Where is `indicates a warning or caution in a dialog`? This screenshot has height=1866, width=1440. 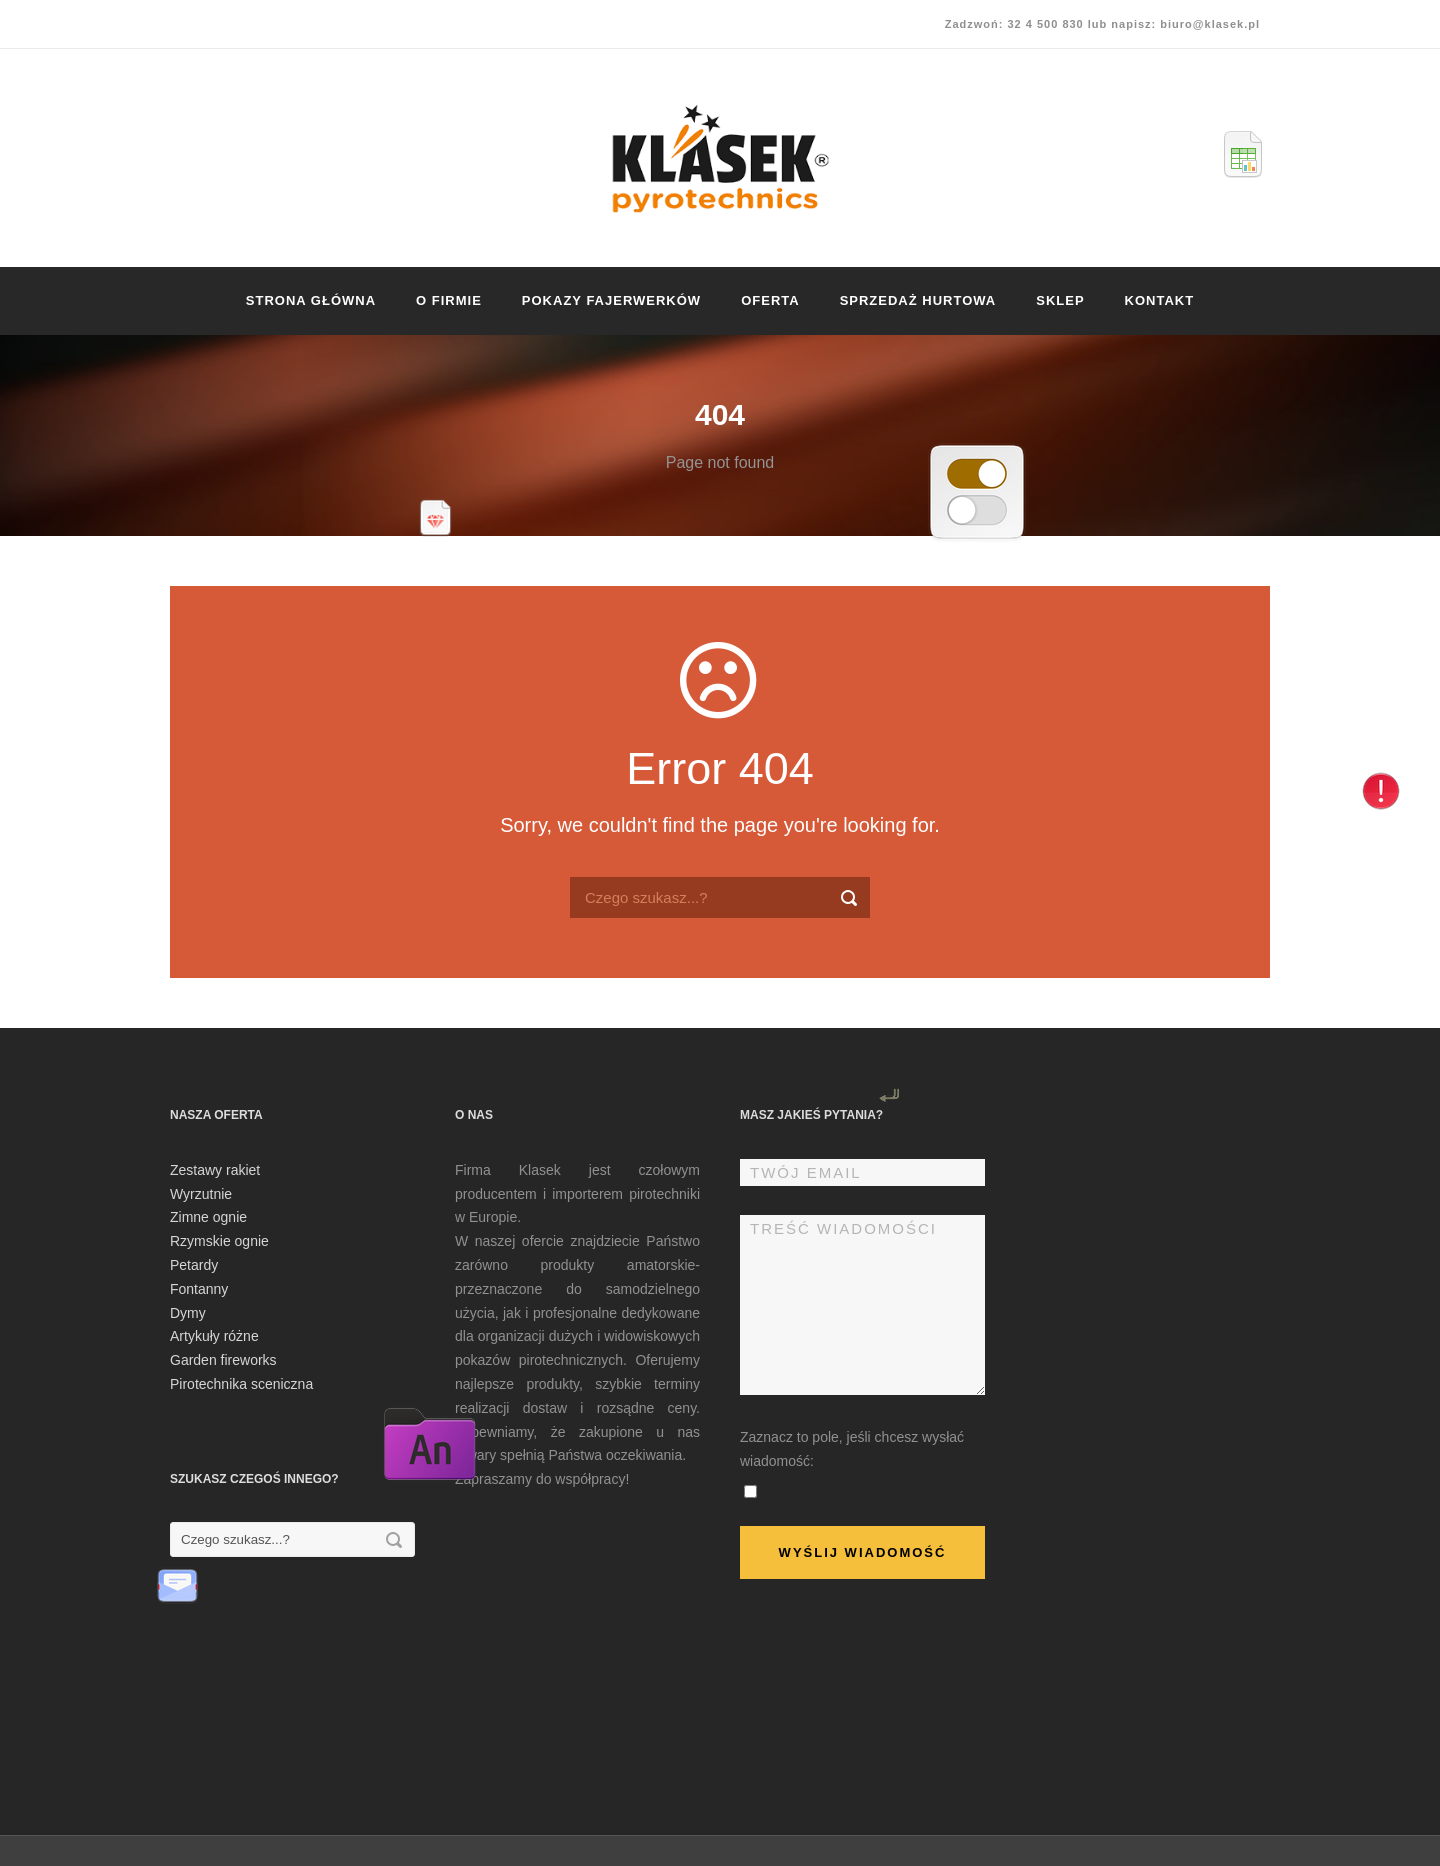
indicates a warning or caution in a dialog is located at coordinates (1381, 791).